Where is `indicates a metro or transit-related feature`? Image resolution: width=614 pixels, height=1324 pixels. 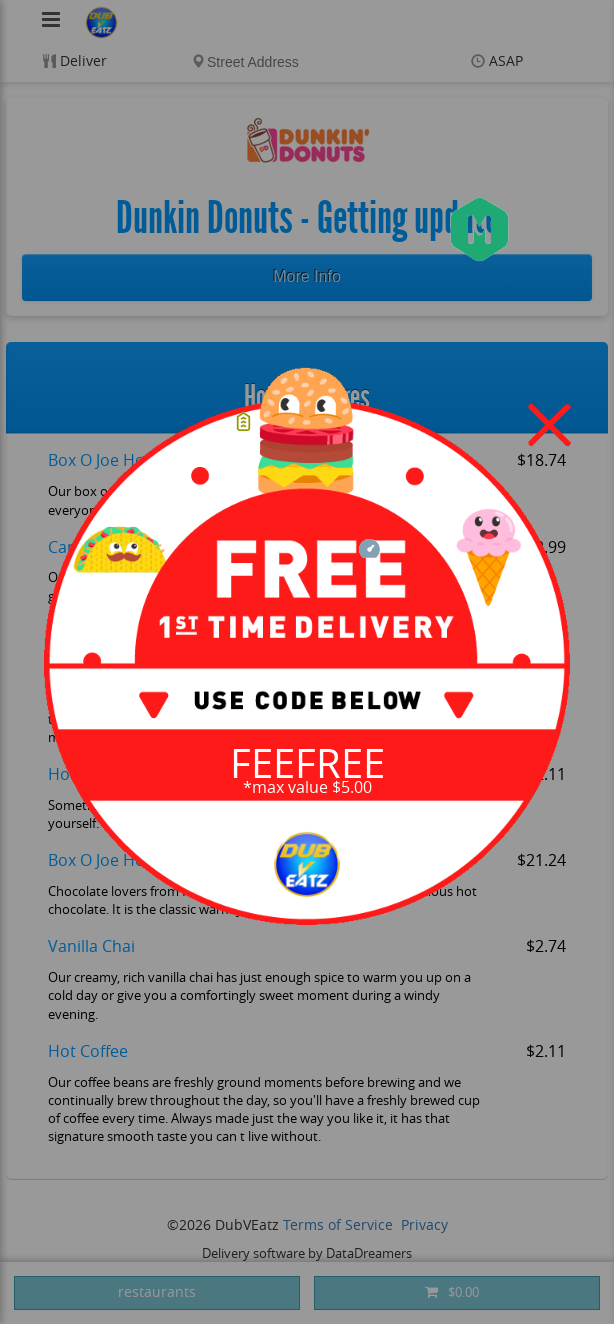 indicates a metro or transit-related feature is located at coordinates (479, 229).